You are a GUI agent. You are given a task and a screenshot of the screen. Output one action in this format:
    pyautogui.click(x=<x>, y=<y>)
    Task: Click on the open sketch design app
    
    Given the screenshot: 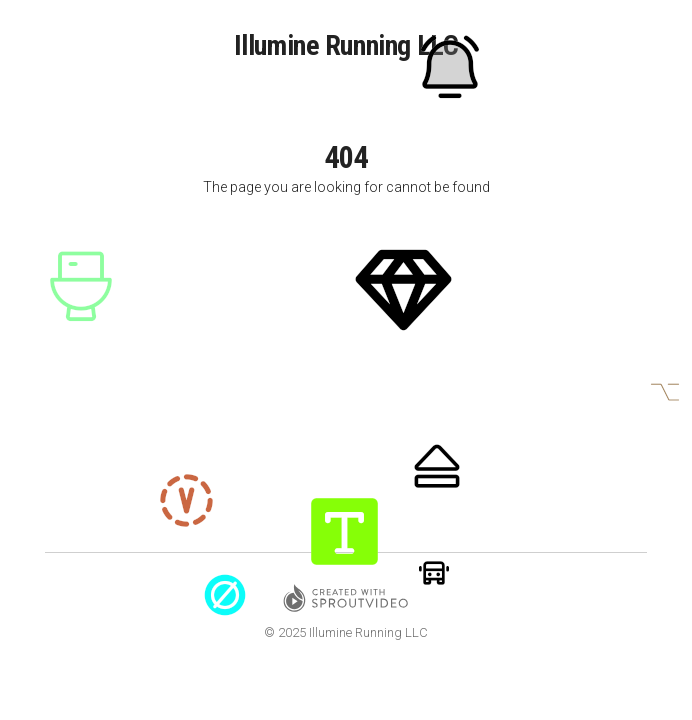 What is the action you would take?
    pyautogui.click(x=403, y=288)
    